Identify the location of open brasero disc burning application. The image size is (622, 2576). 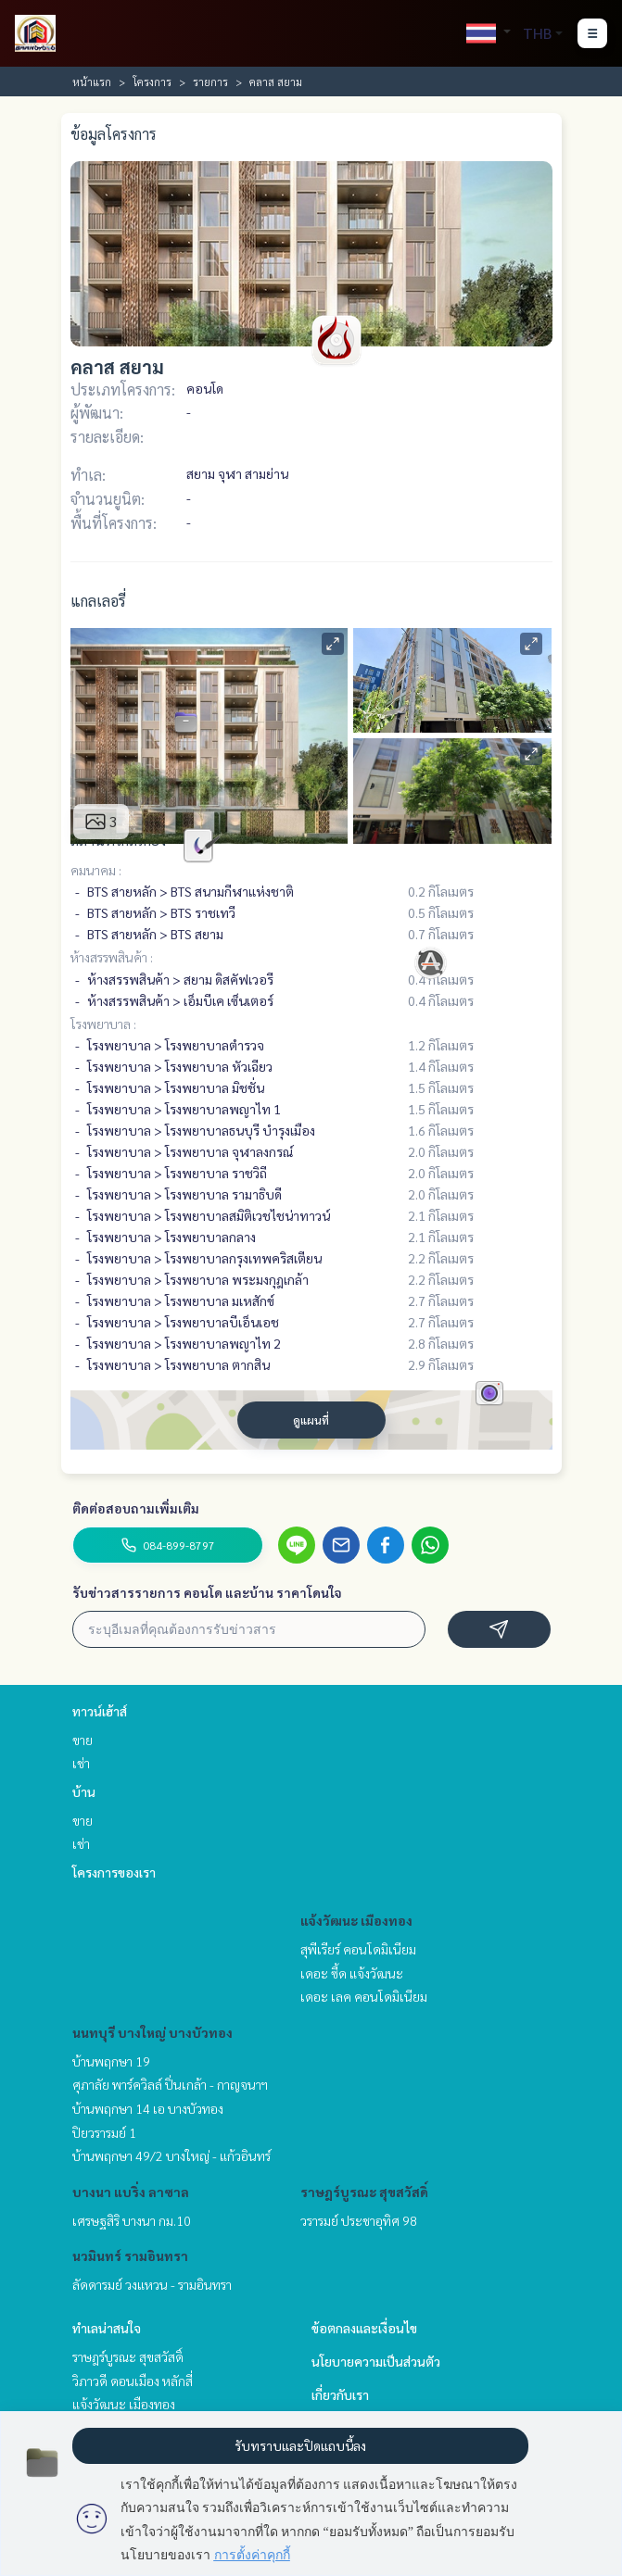
(336, 340).